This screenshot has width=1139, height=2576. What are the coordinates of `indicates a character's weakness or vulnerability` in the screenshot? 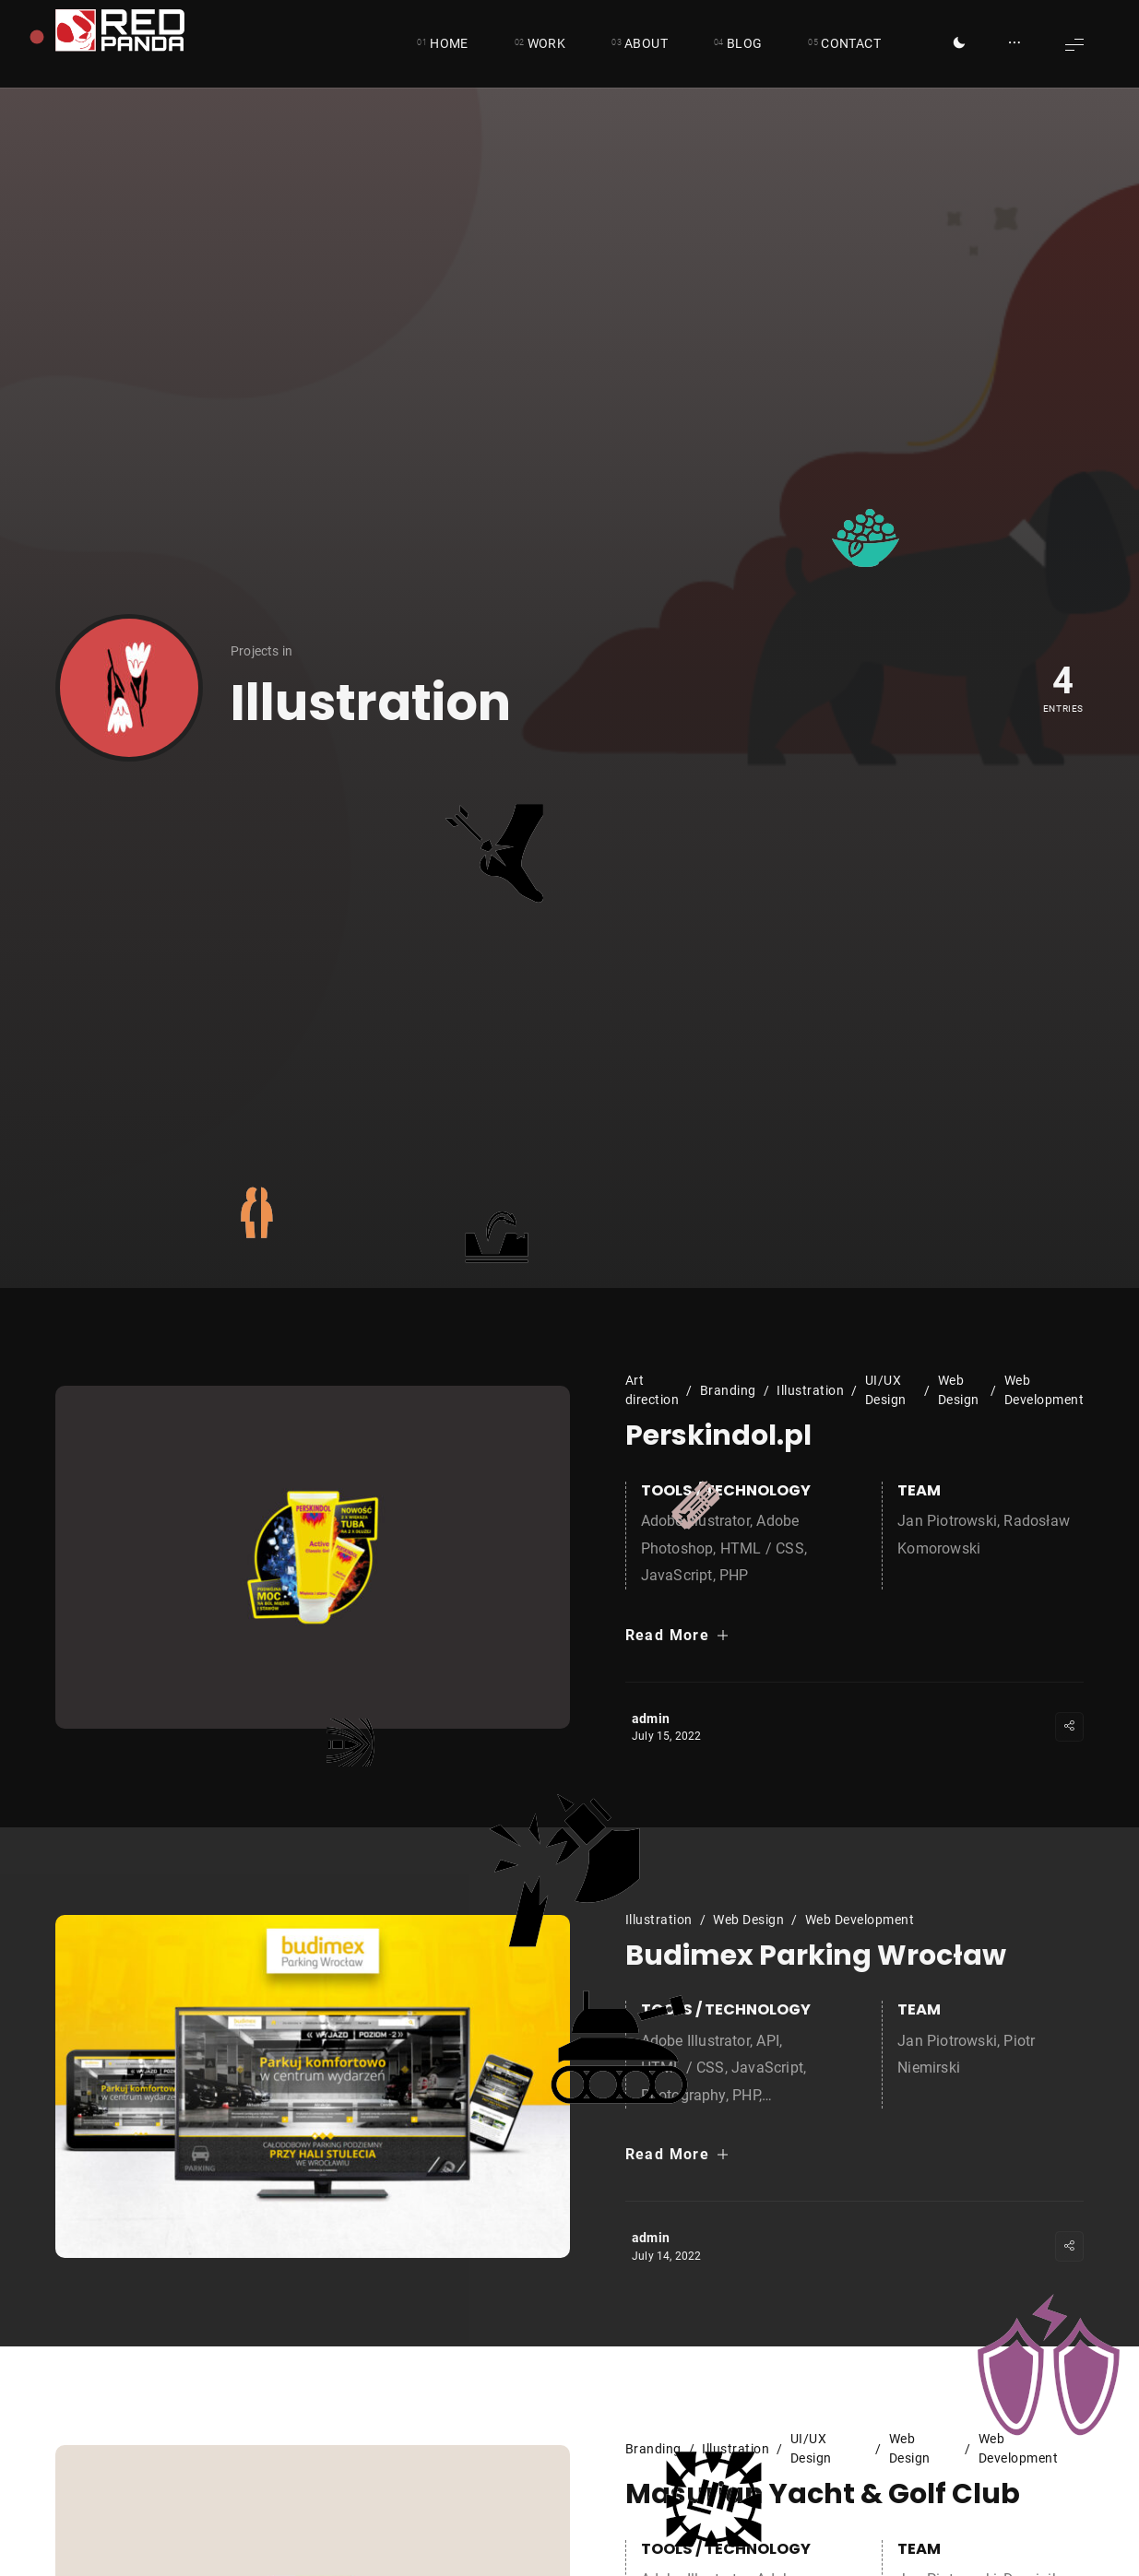 It's located at (493, 853).